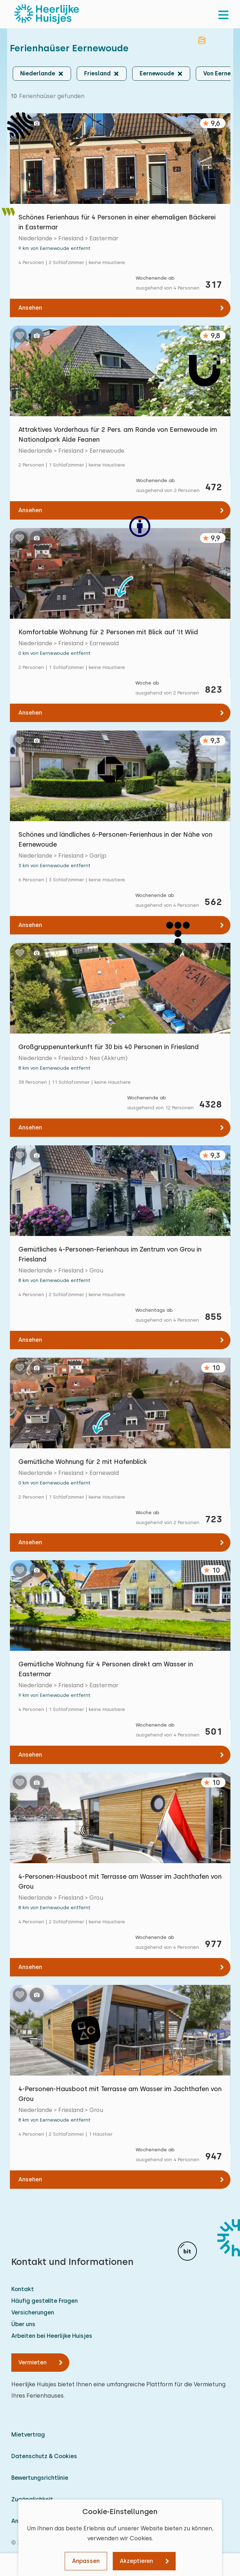 Image resolution: width=240 pixels, height=2576 pixels. Describe the element at coordinates (205, 371) in the screenshot. I see `ubiquiti networks company logo` at that location.